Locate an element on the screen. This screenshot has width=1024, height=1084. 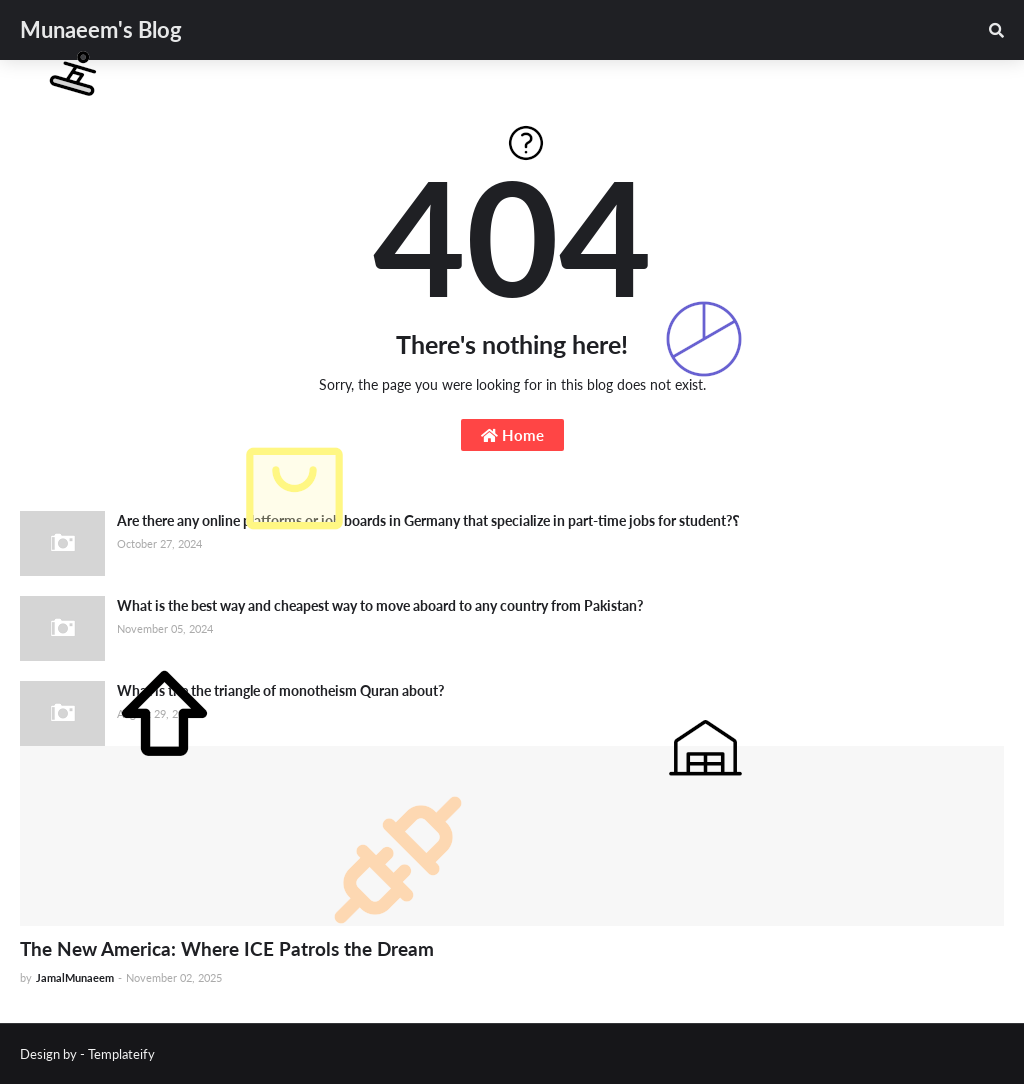
access snowboarding or winter sports content is located at coordinates (75, 73).